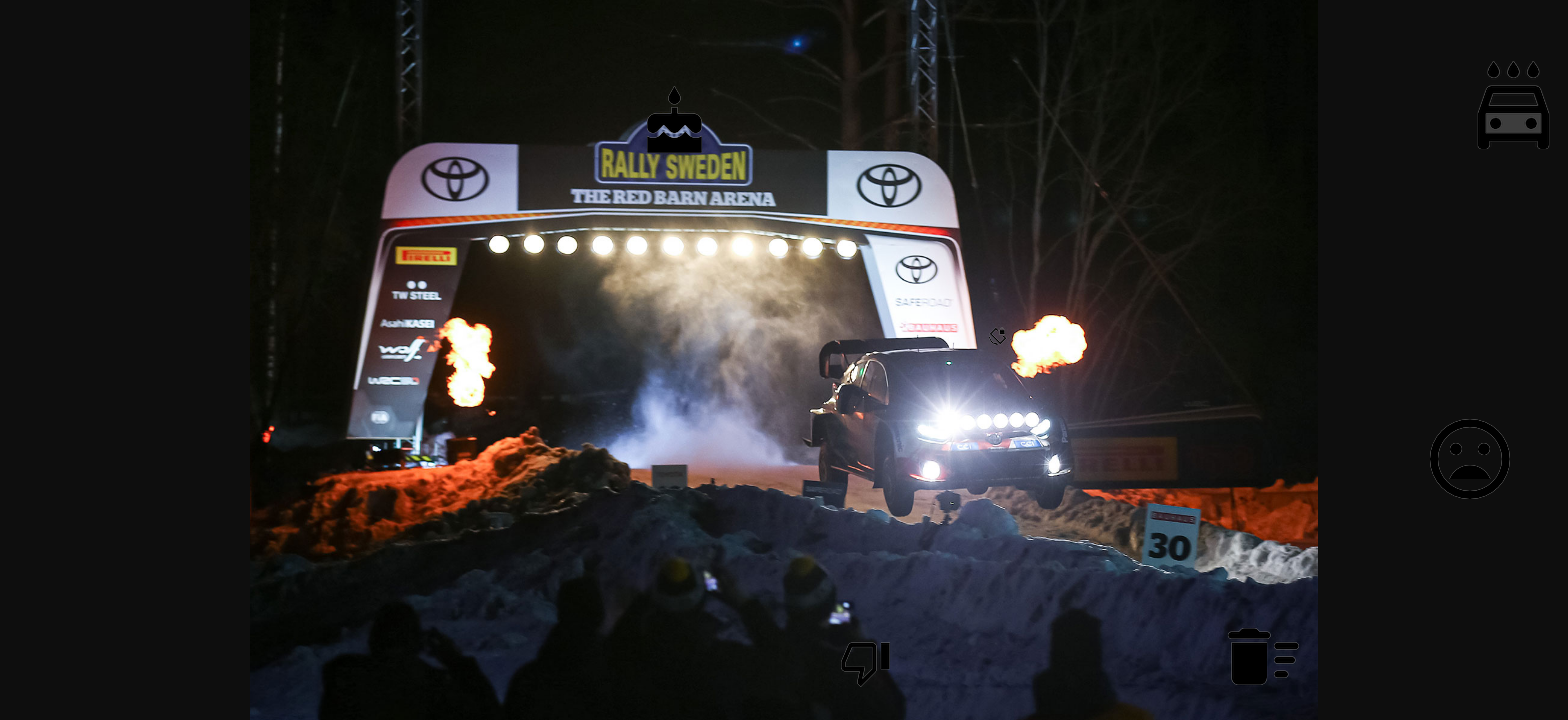 The height and width of the screenshot is (720, 1568). I want to click on lock screen rotation to current orientation, so click(998, 336).